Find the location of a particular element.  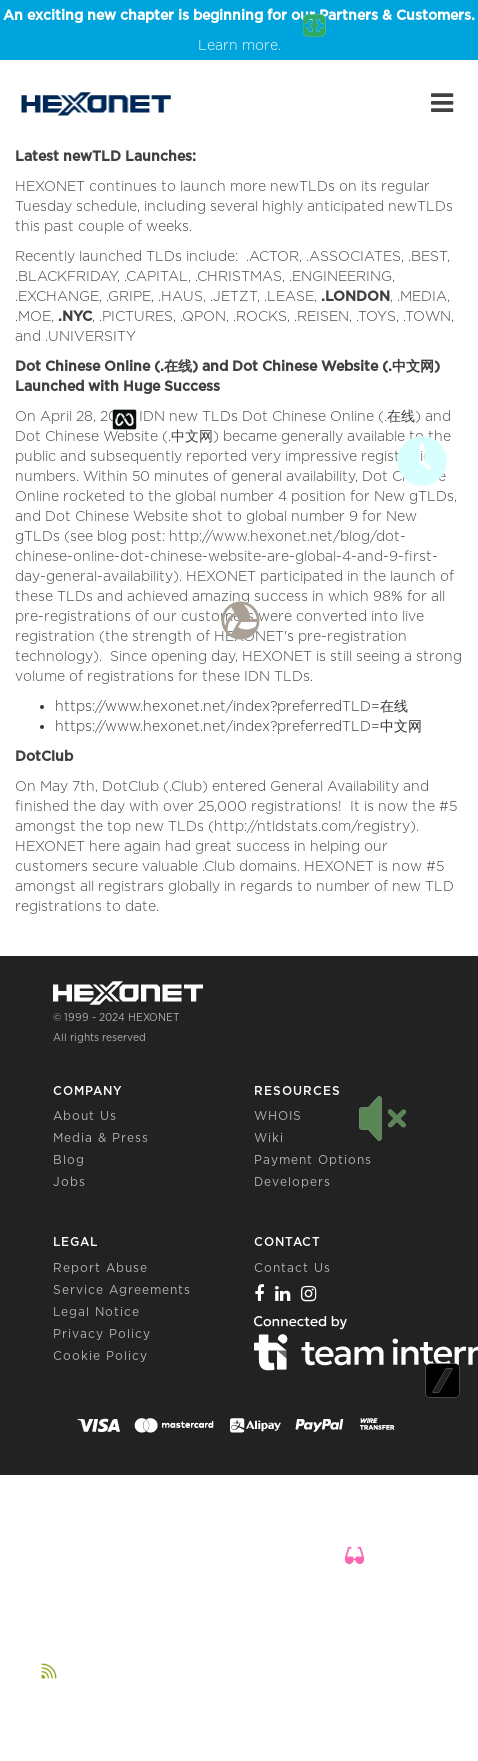

toggle sun protection or outdoor mode is located at coordinates (354, 1555).